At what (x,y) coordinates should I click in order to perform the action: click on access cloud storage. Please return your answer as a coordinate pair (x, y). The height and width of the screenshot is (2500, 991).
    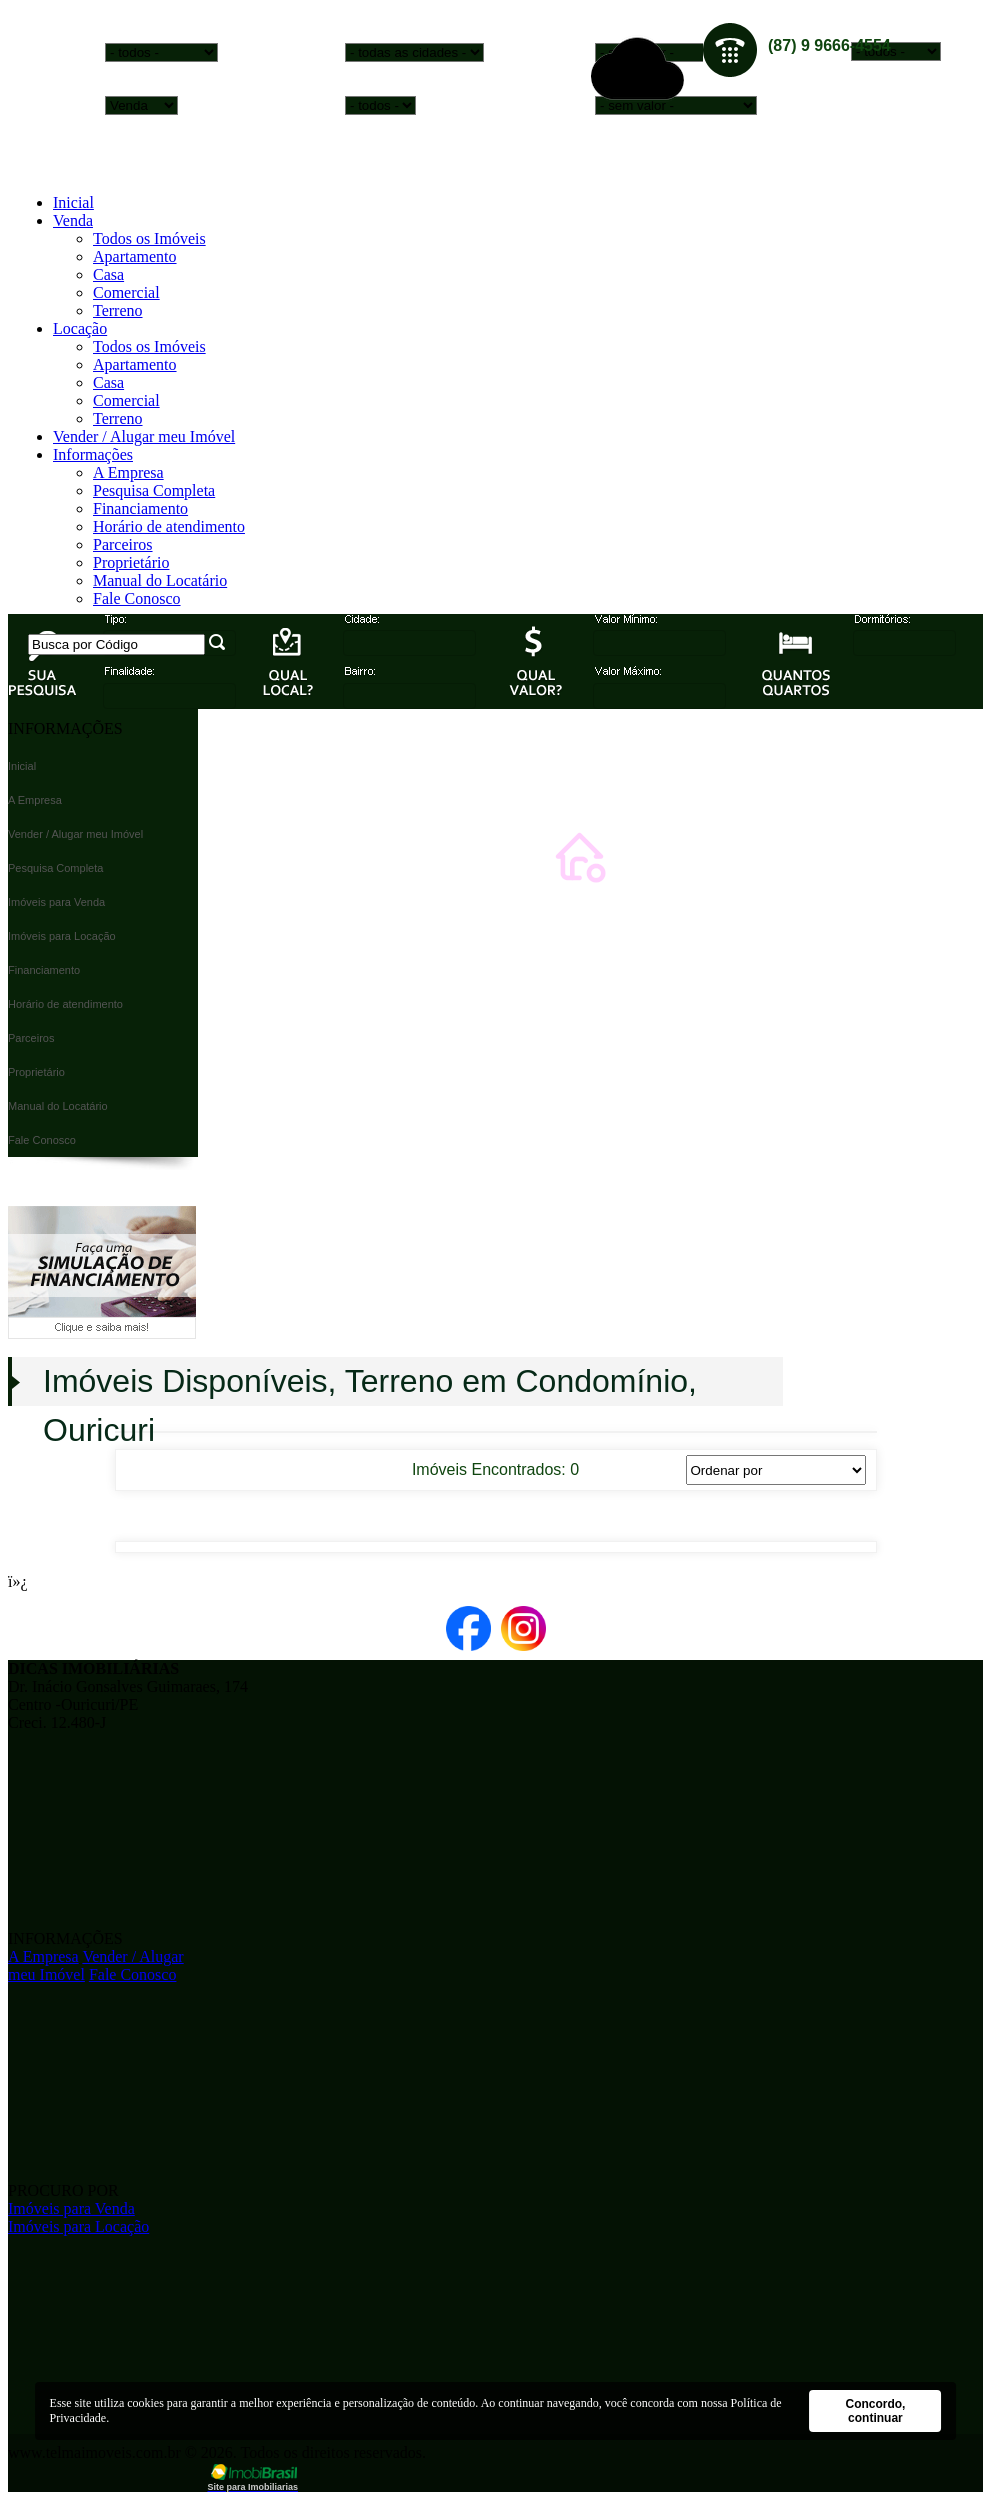
    Looking at the image, I should click on (637, 68).